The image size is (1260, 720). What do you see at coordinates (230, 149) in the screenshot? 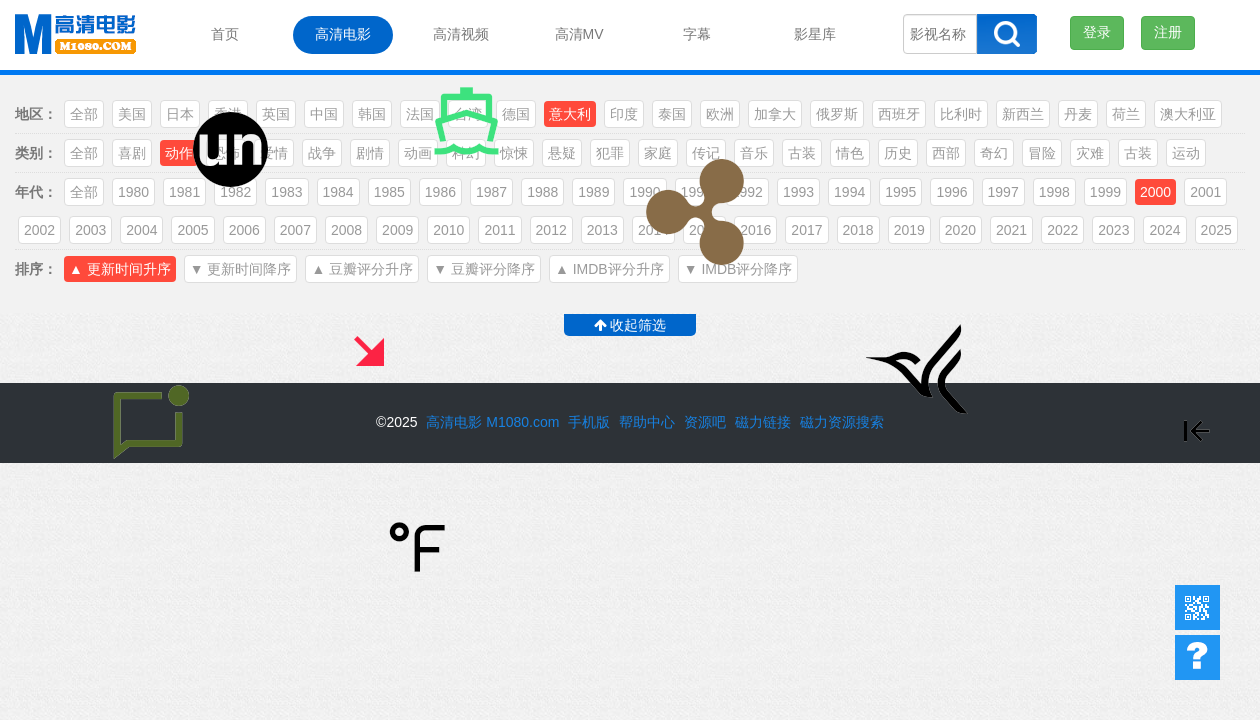
I see `unstop platform logo` at bounding box center [230, 149].